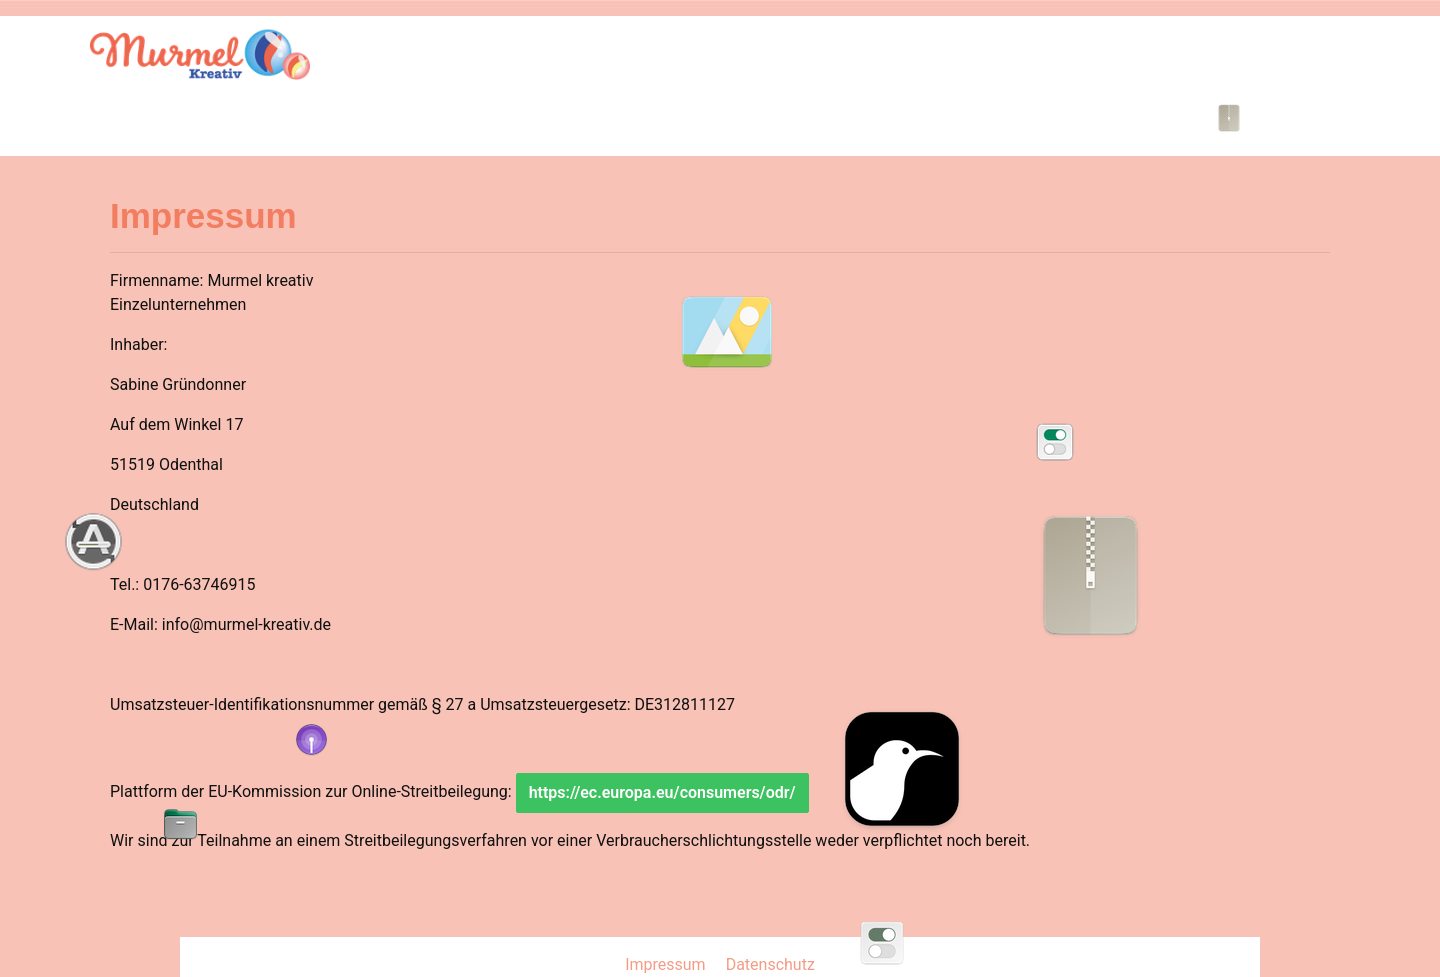  Describe the element at coordinates (93, 541) in the screenshot. I see `check for available system updates` at that location.